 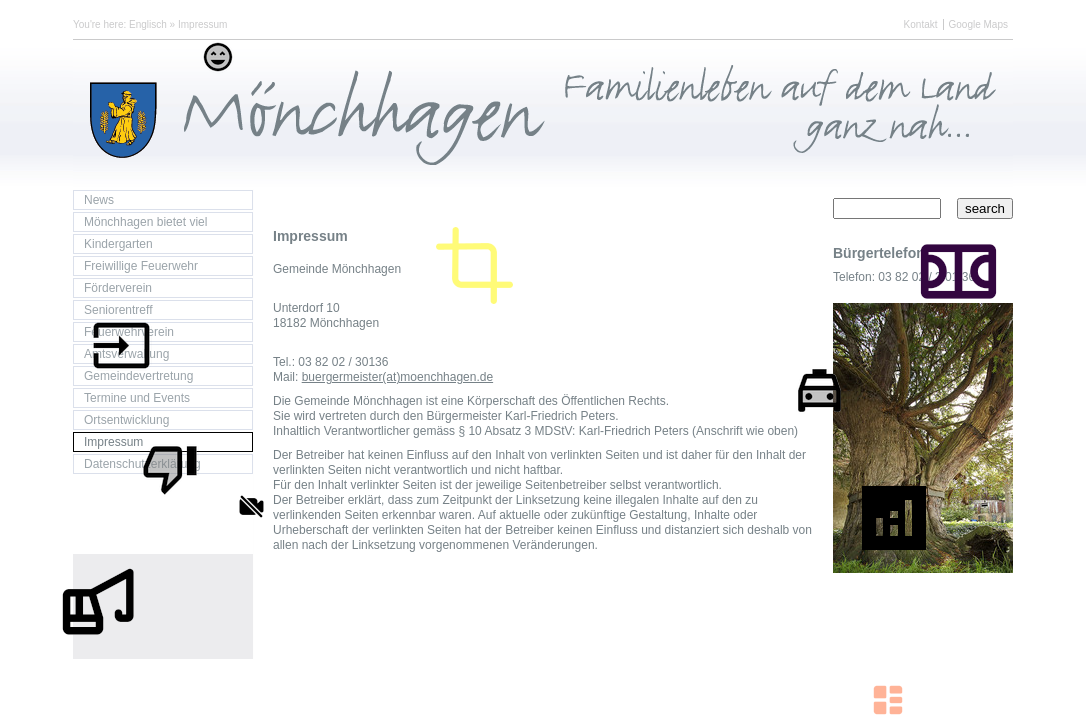 I want to click on view analytics and statistics, so click(x=894, y=518).